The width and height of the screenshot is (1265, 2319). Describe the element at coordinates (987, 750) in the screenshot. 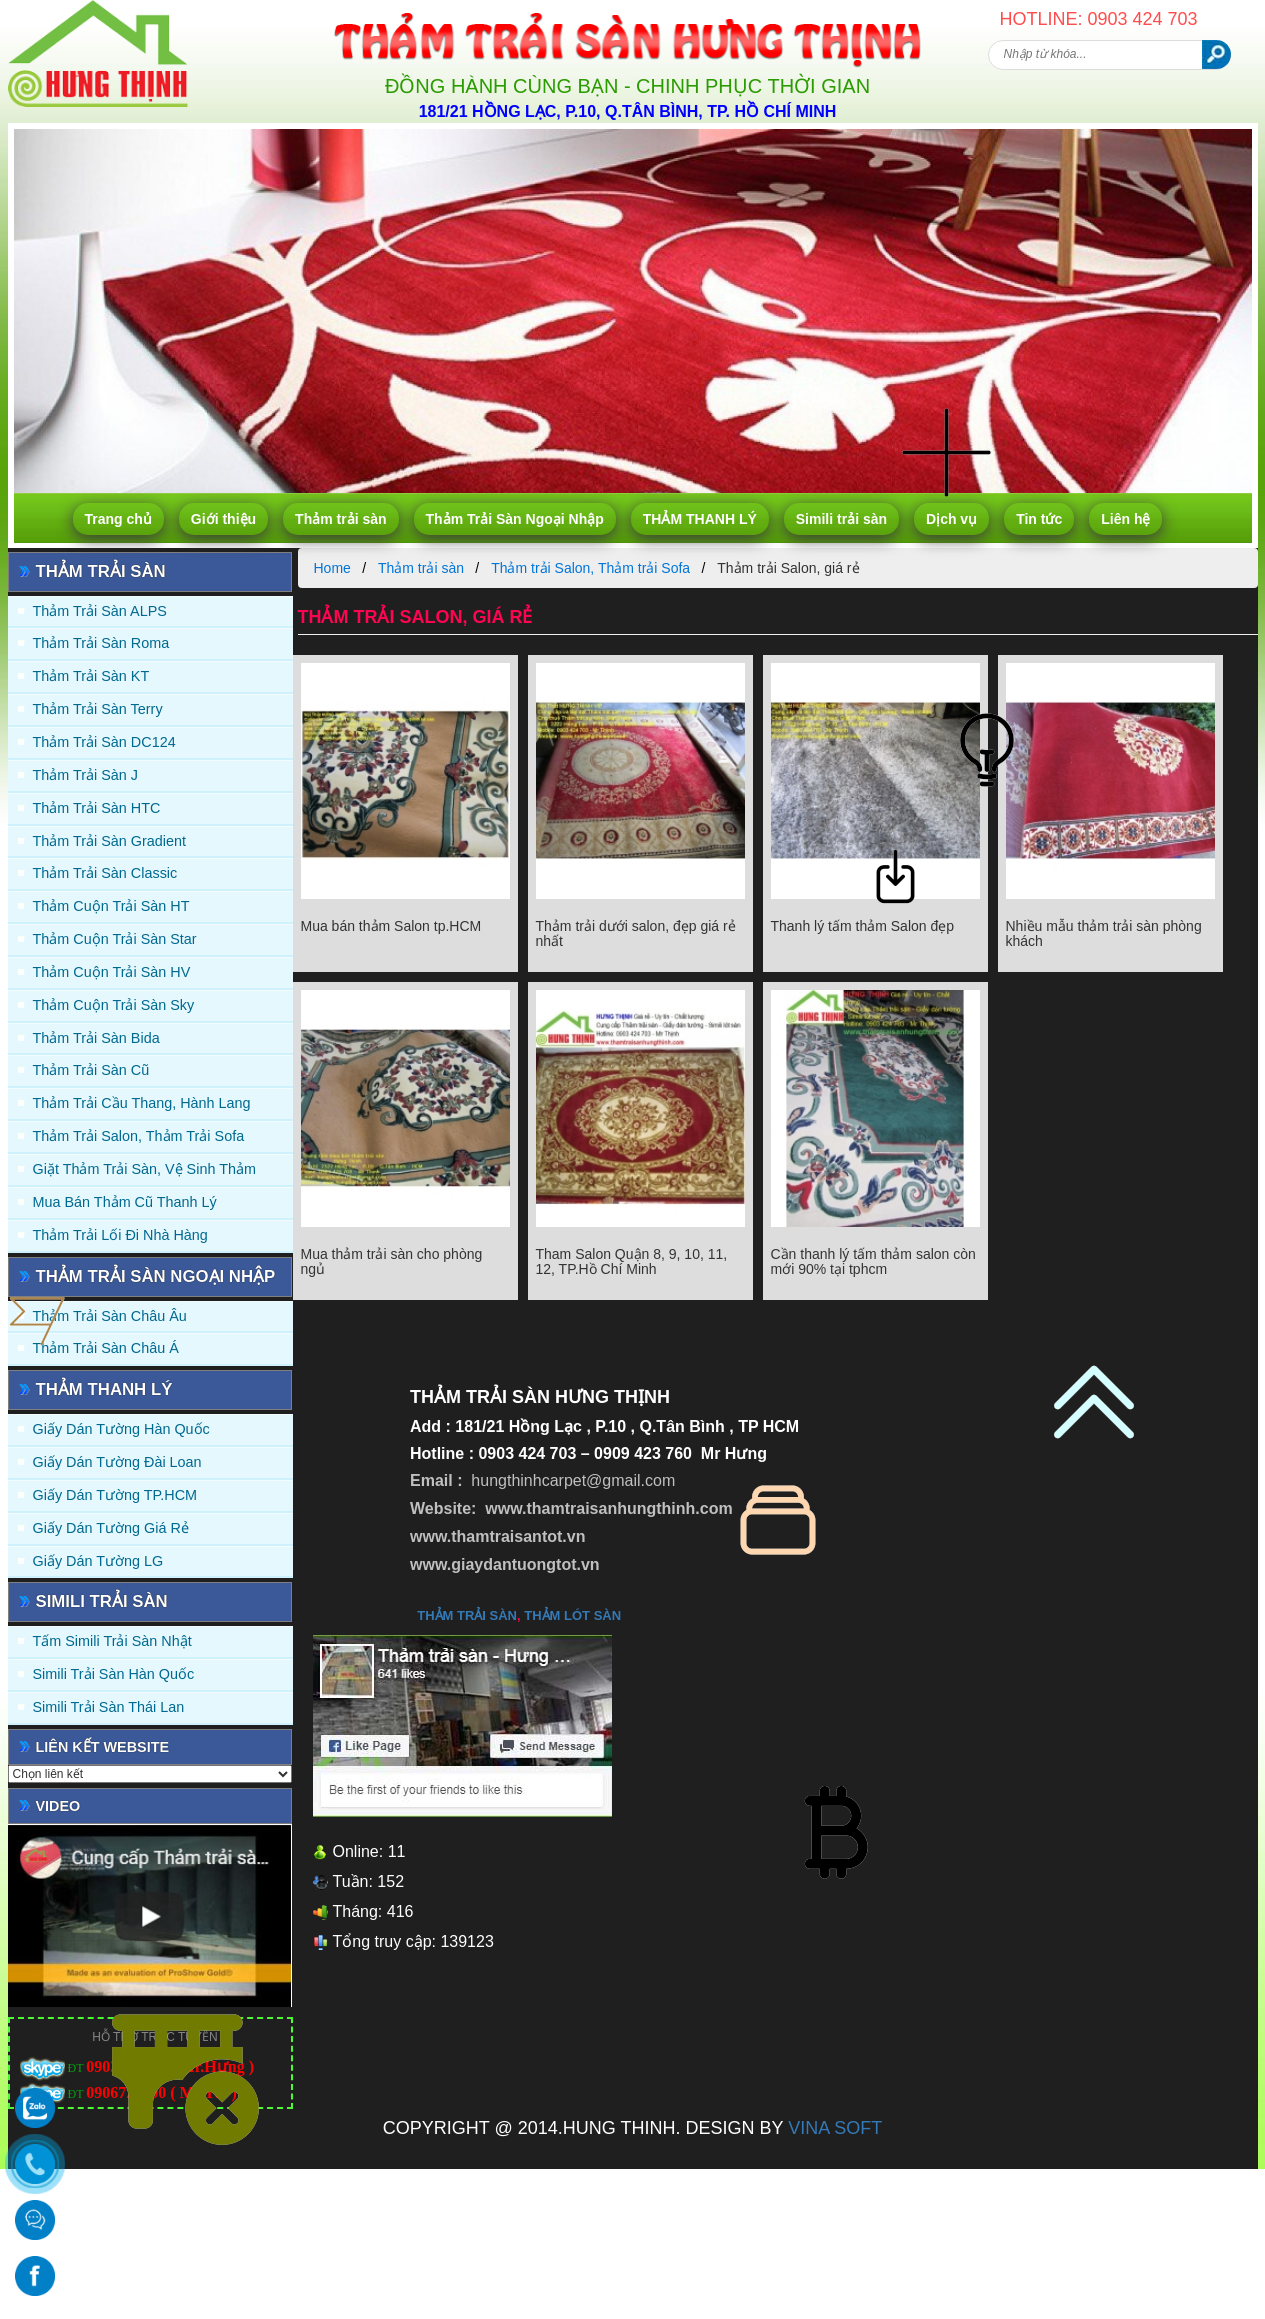

I see `view tips or suggestions` at that location.